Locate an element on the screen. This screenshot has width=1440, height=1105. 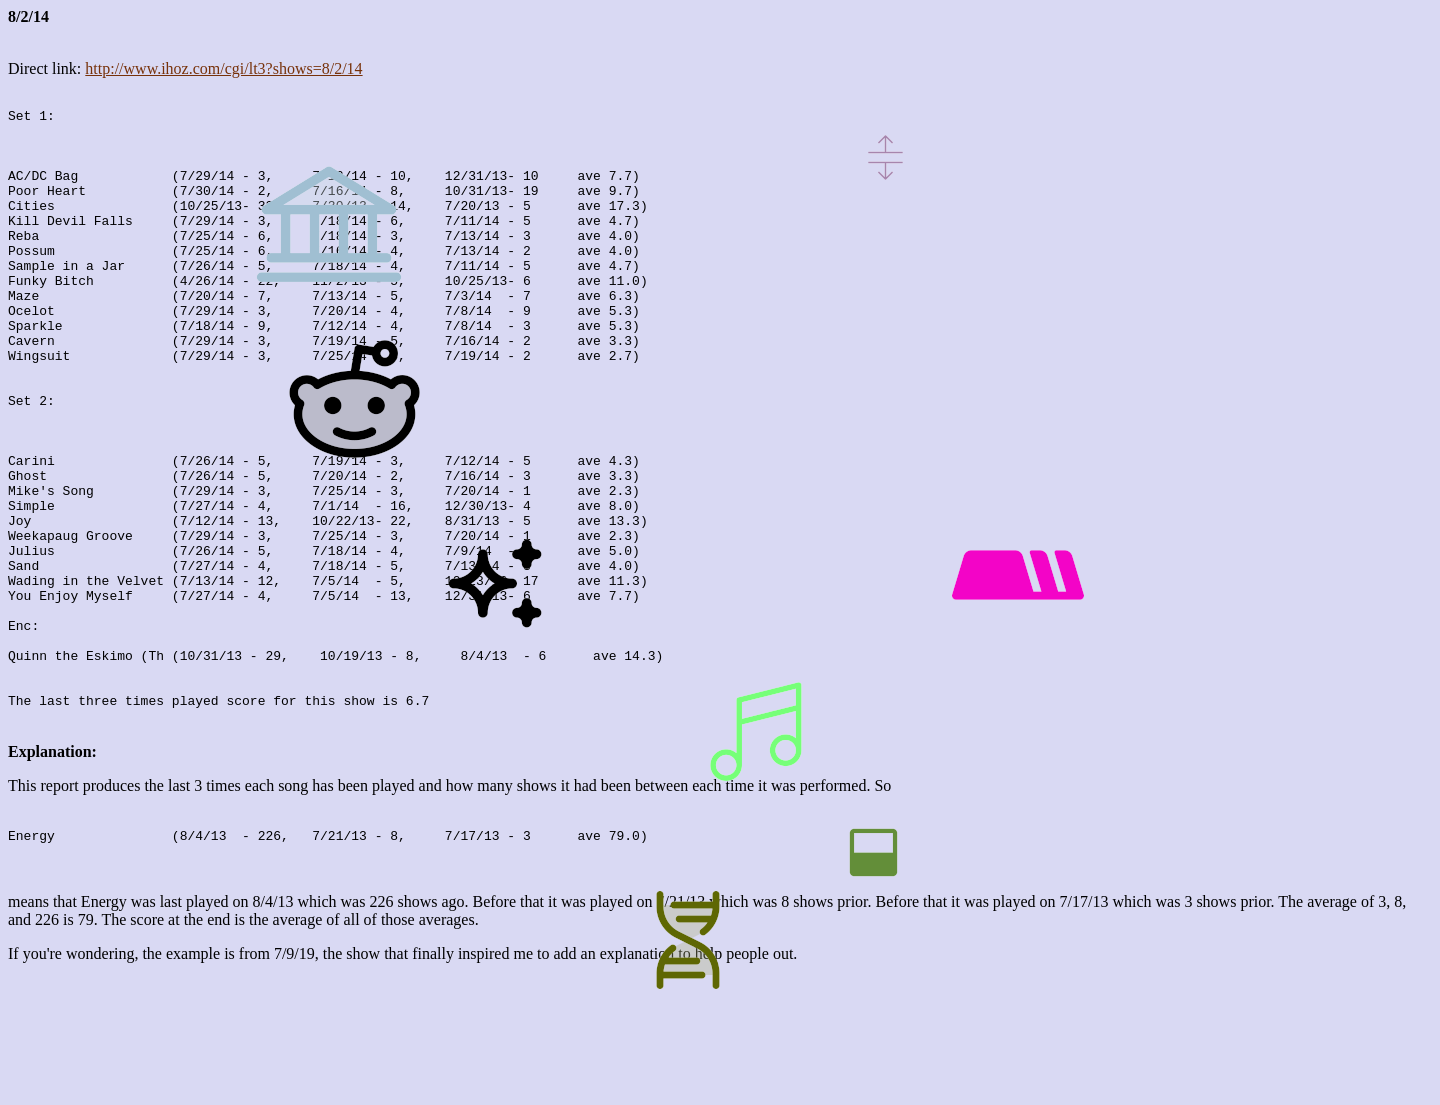
switch between open browser tabs is located at coordinates (1018, 575).